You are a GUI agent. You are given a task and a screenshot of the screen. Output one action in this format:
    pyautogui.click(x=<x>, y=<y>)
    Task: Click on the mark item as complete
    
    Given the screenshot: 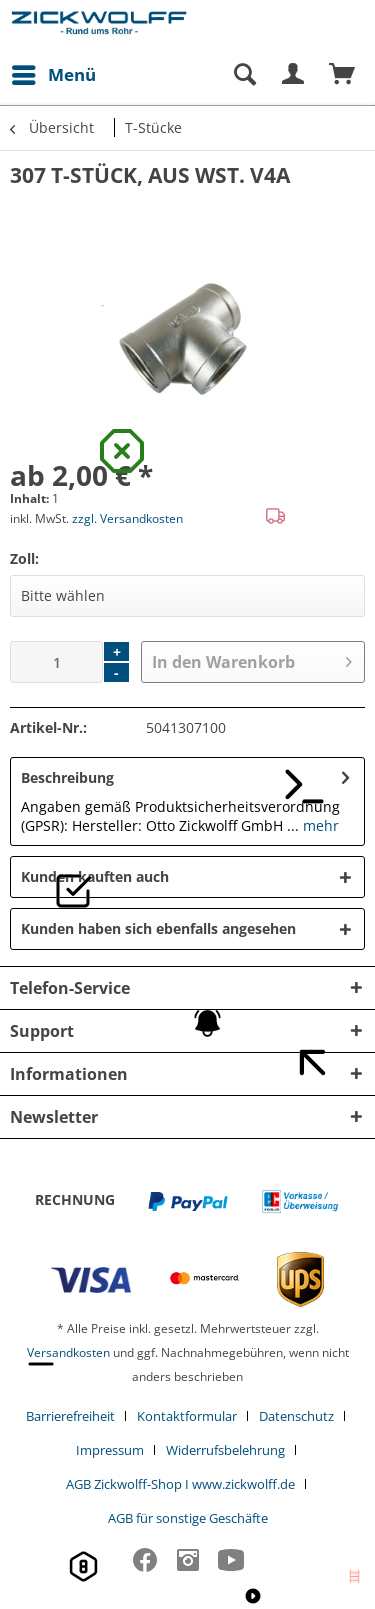 What is the action you would take?
    pyautogui.click(x=73, y=891)
    